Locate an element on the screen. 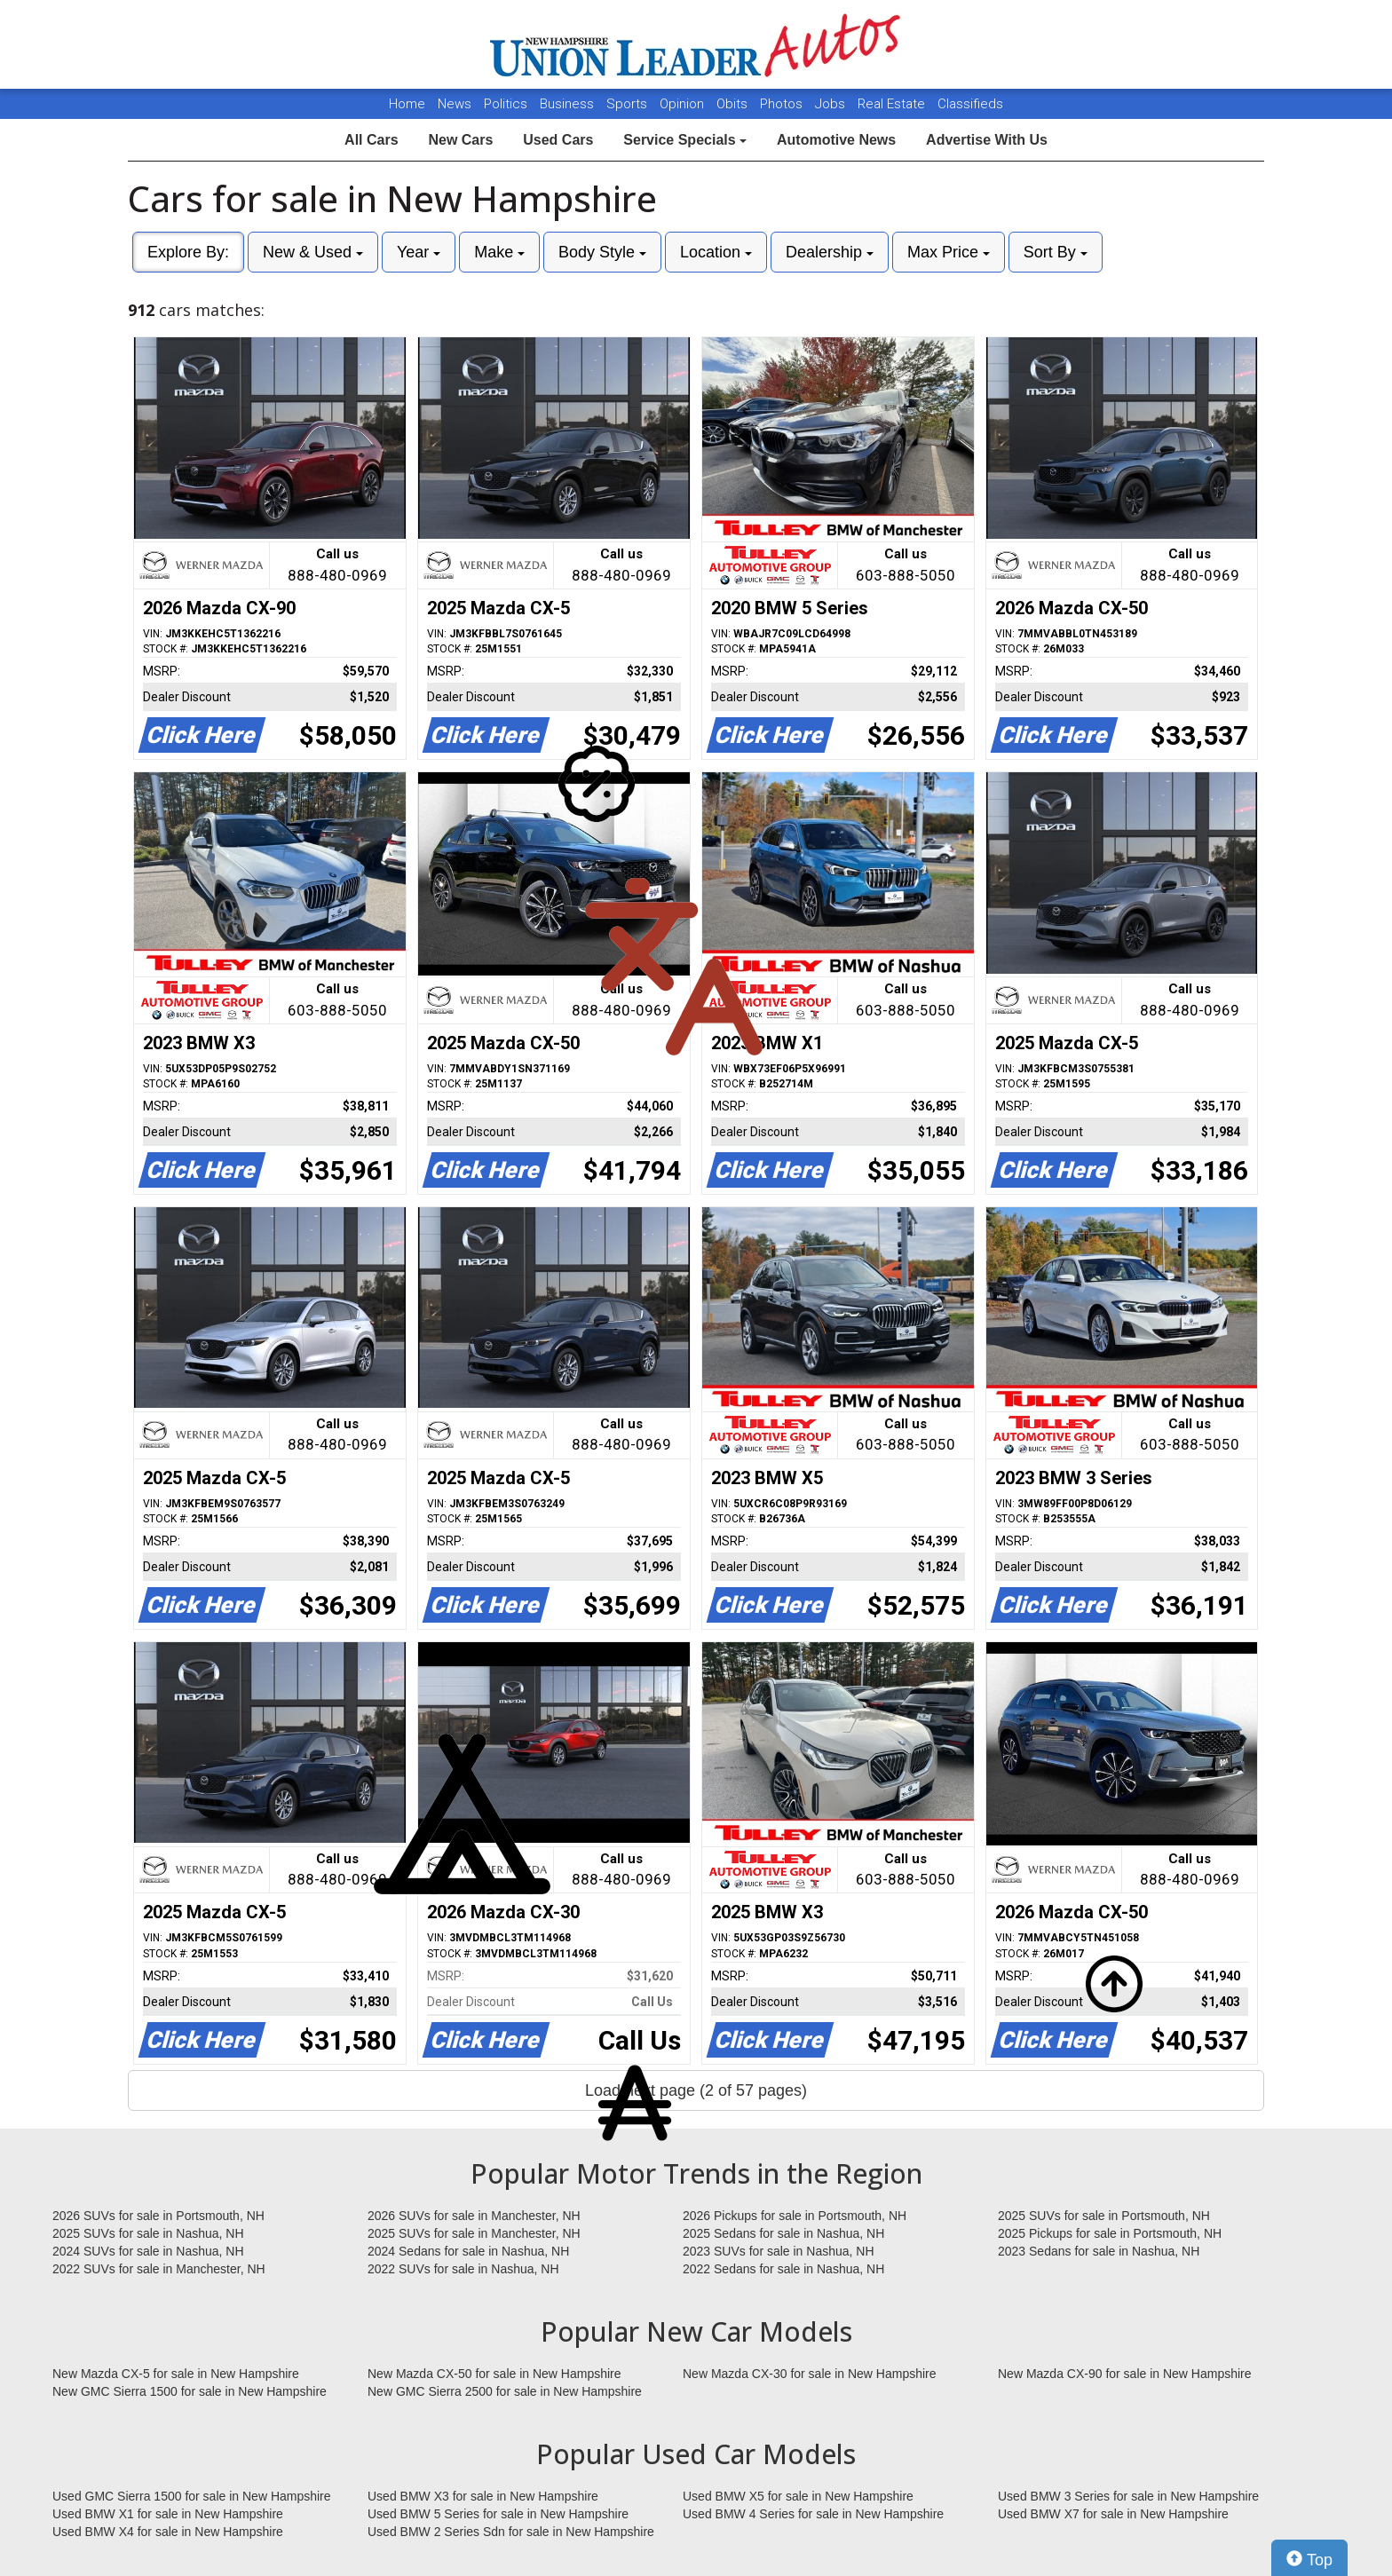 This screenshot has width=1392, height=2576. view available discounts or promotions is located at coordinates (597, 784).